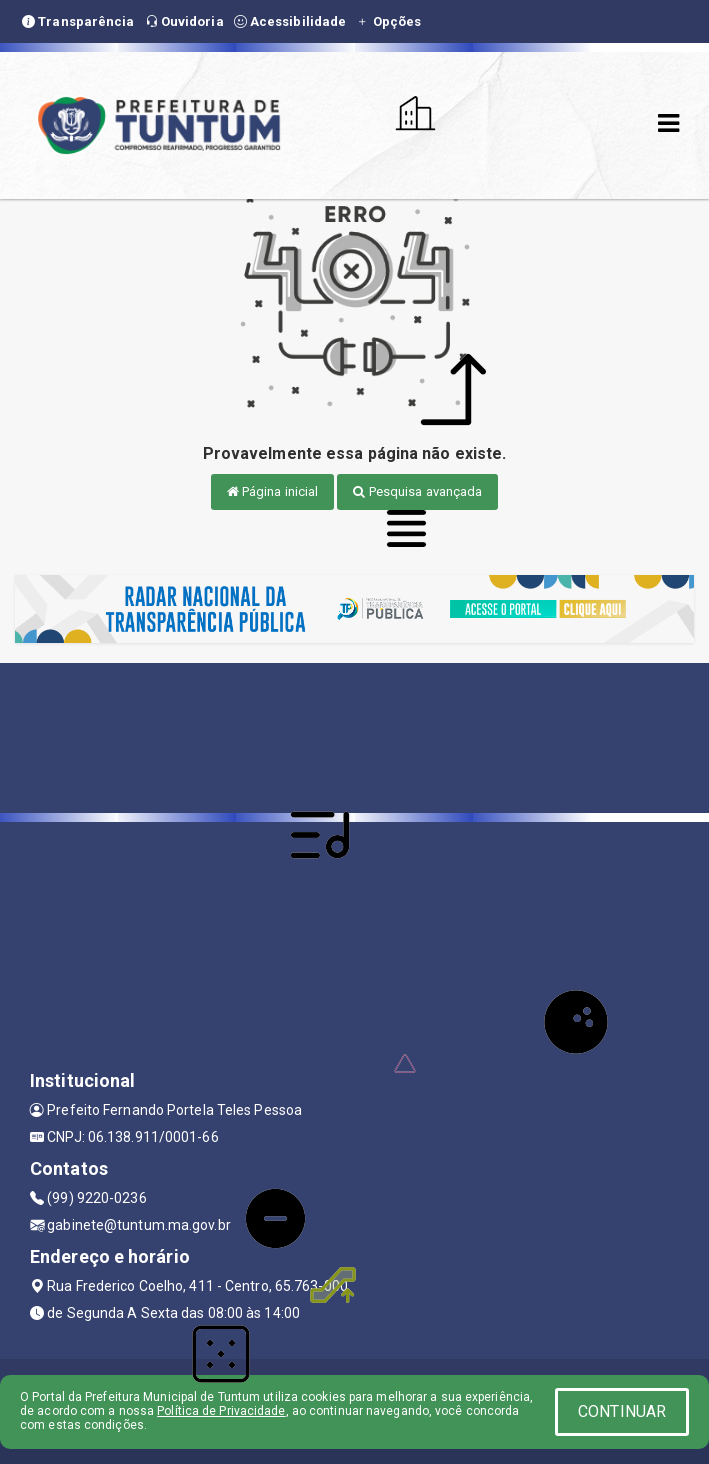  What do you see at coordinates (415, 114) in the screenshot?
I see `view nearby buildings or offices` at bounding box center [415, 114].